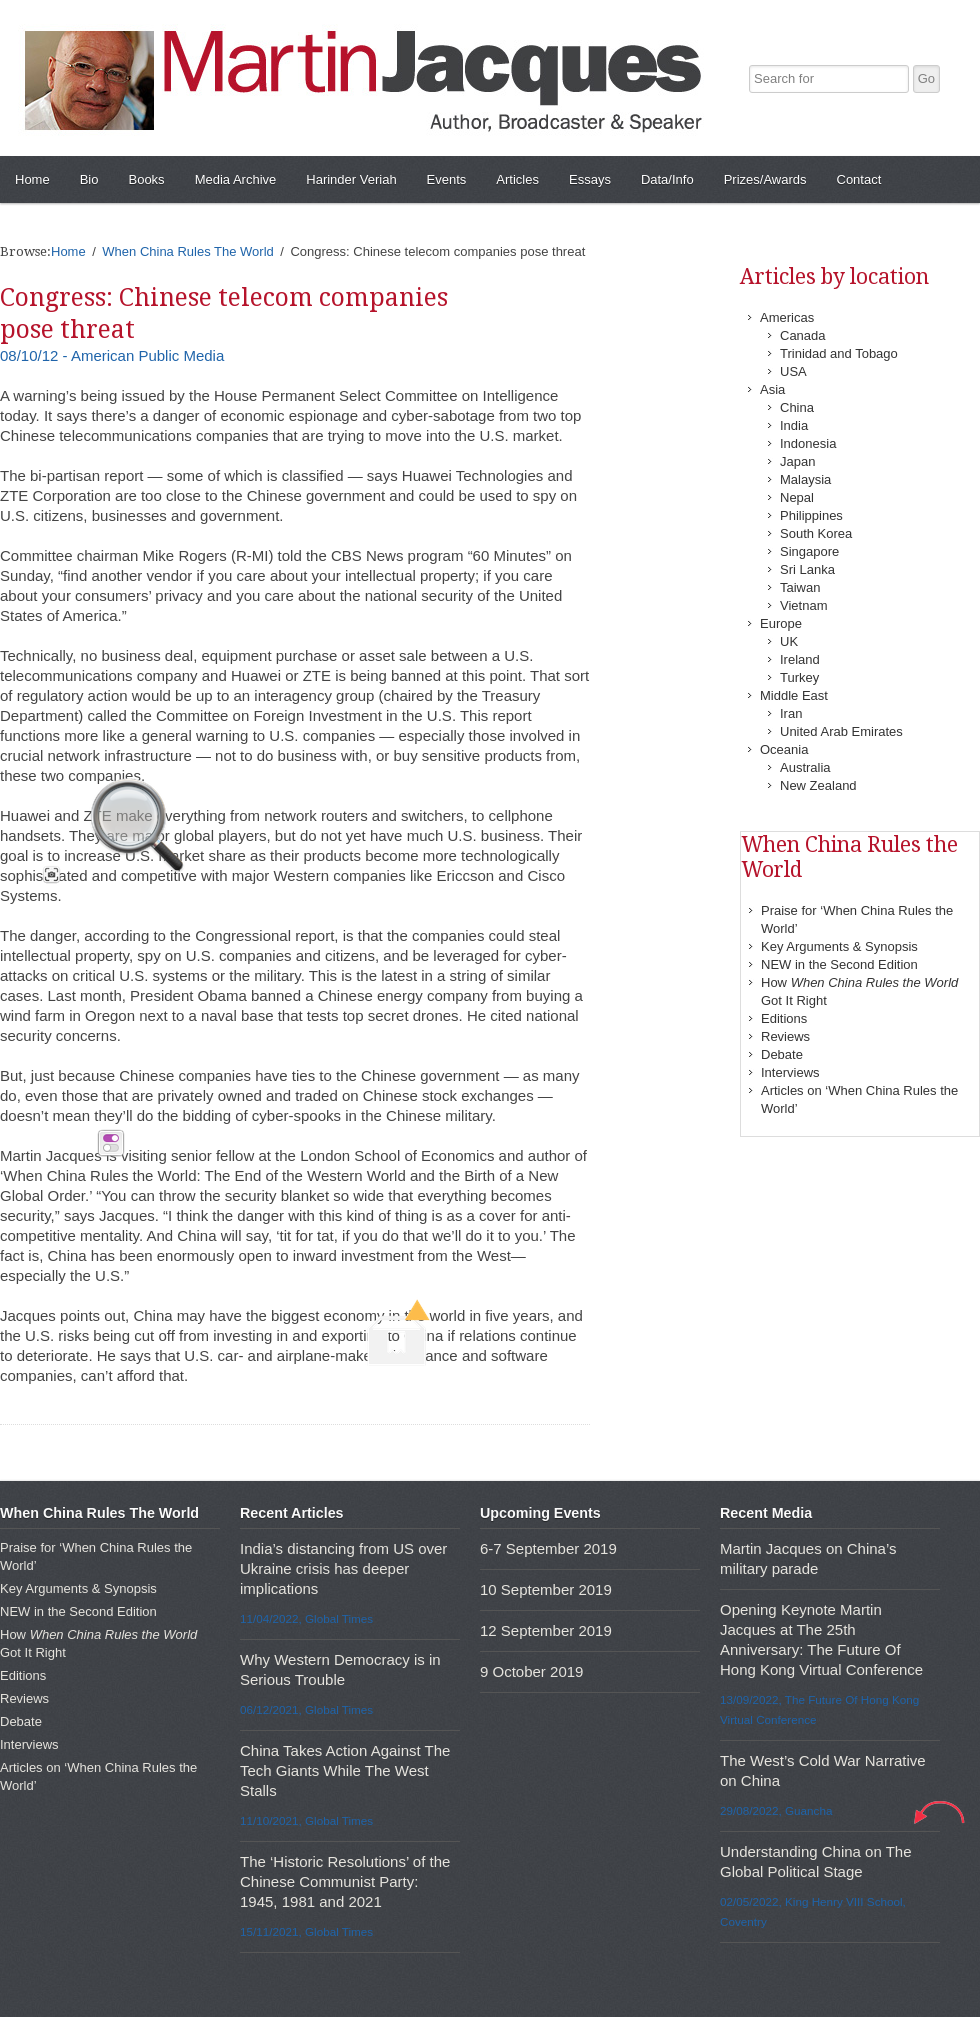 This screenshot has height=2017, width=980. What do you see at coordinates (396, 1332) in the screenshot?
I see `indicates important software updates are available` at bounding box center [396, 1332].